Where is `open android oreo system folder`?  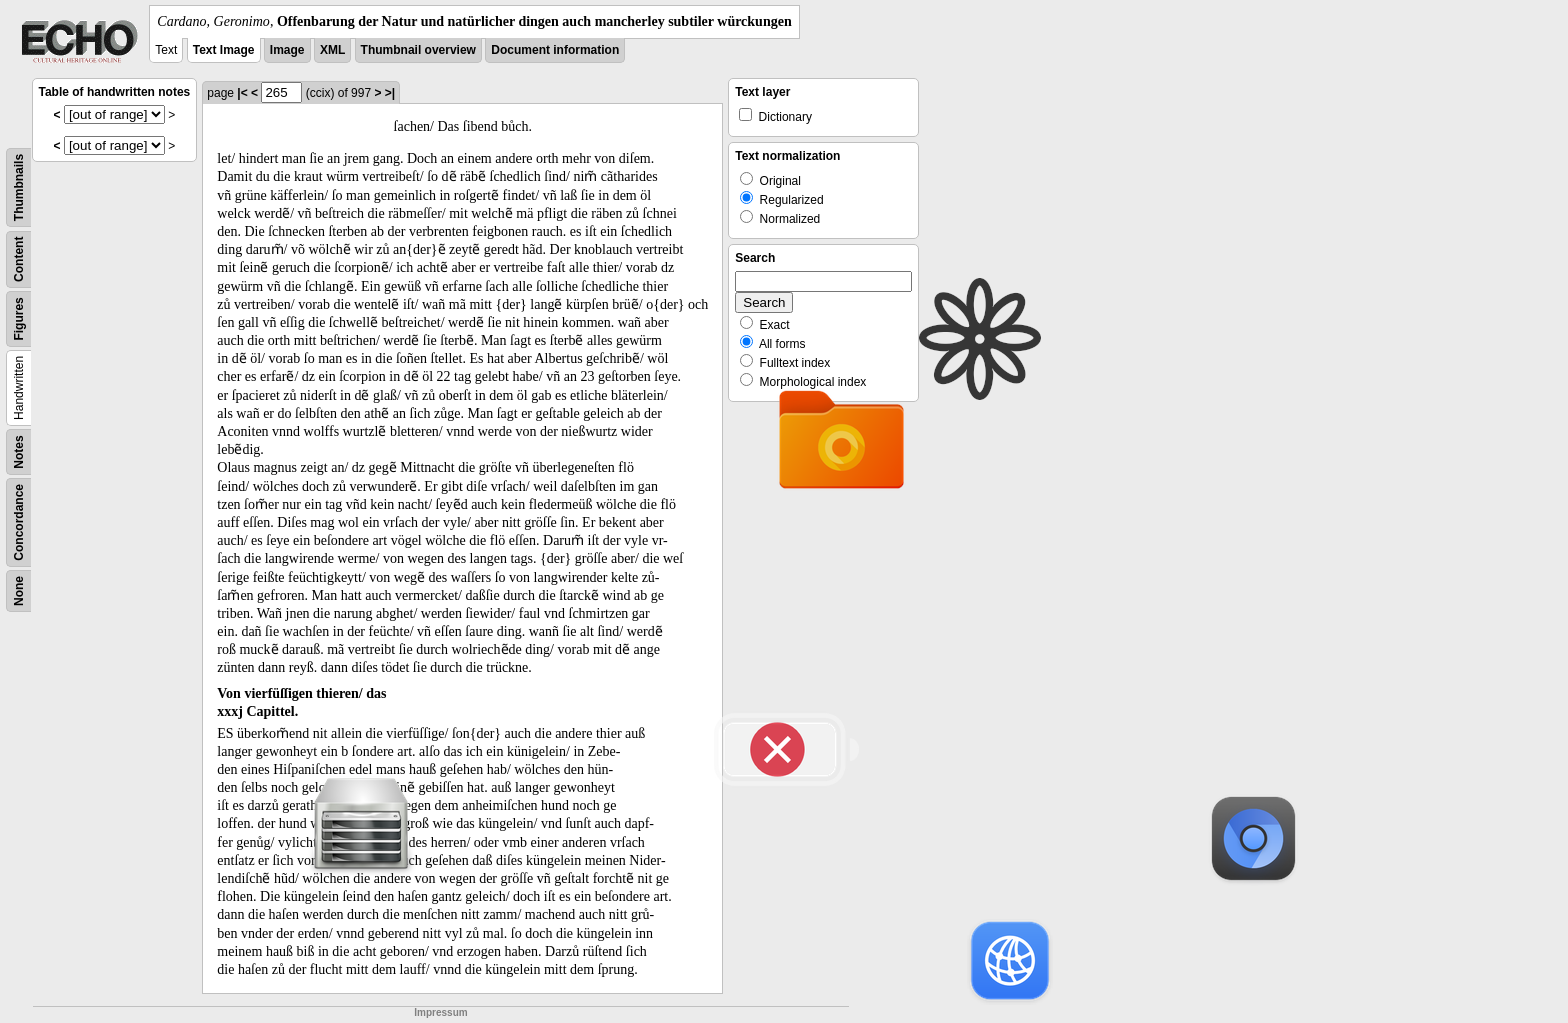 open android oreo system folder is located at coordinates (841, 443).